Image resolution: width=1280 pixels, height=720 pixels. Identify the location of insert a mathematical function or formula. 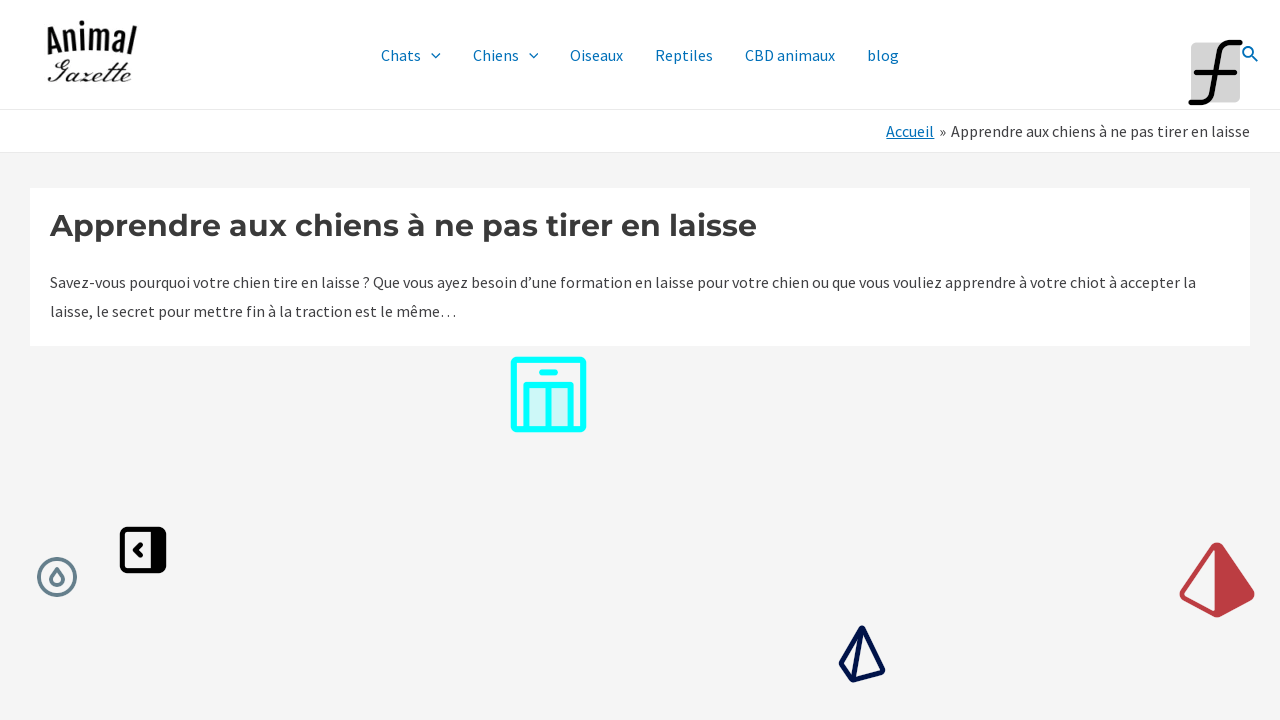
(1215, 72).